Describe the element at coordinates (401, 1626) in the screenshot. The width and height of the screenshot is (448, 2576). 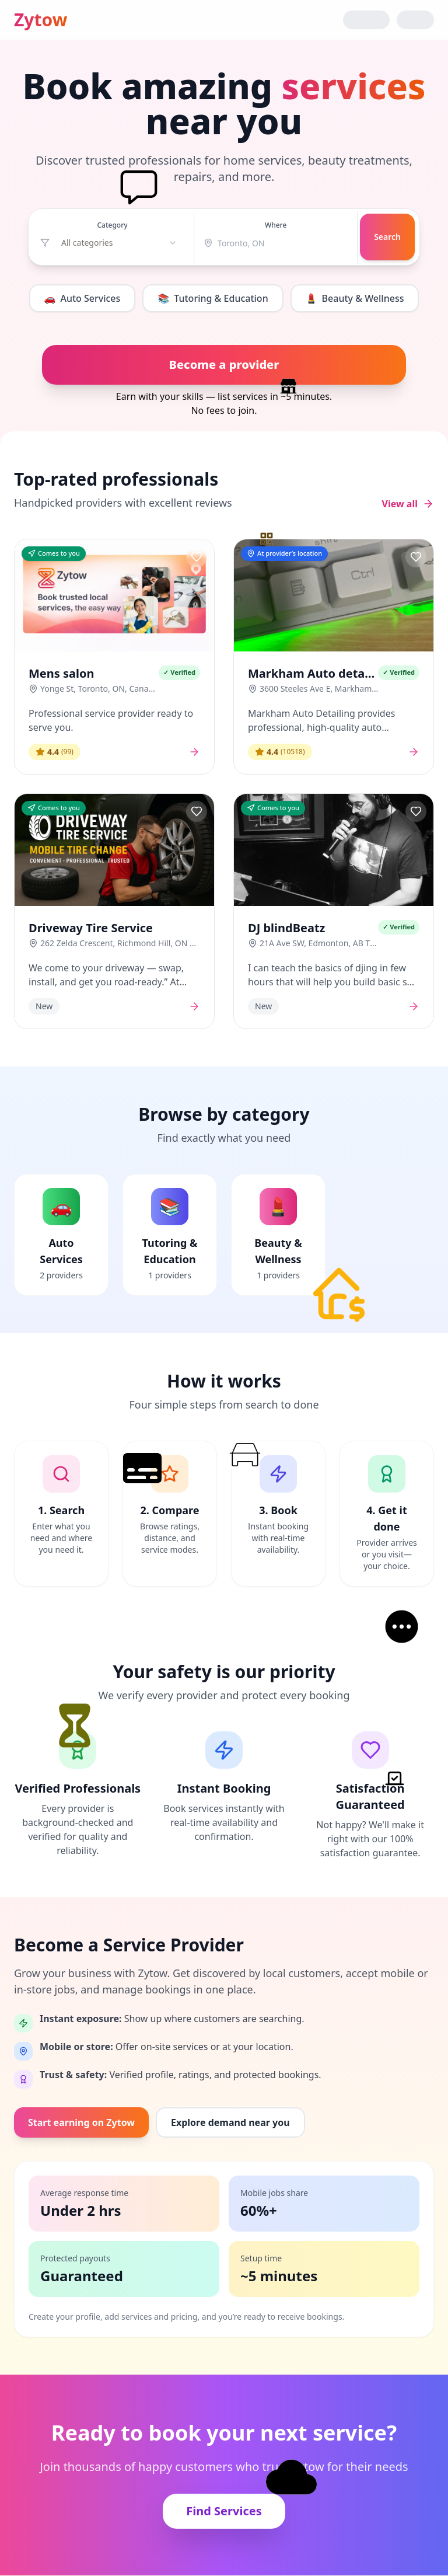
I see `access more options or actions` at that location.